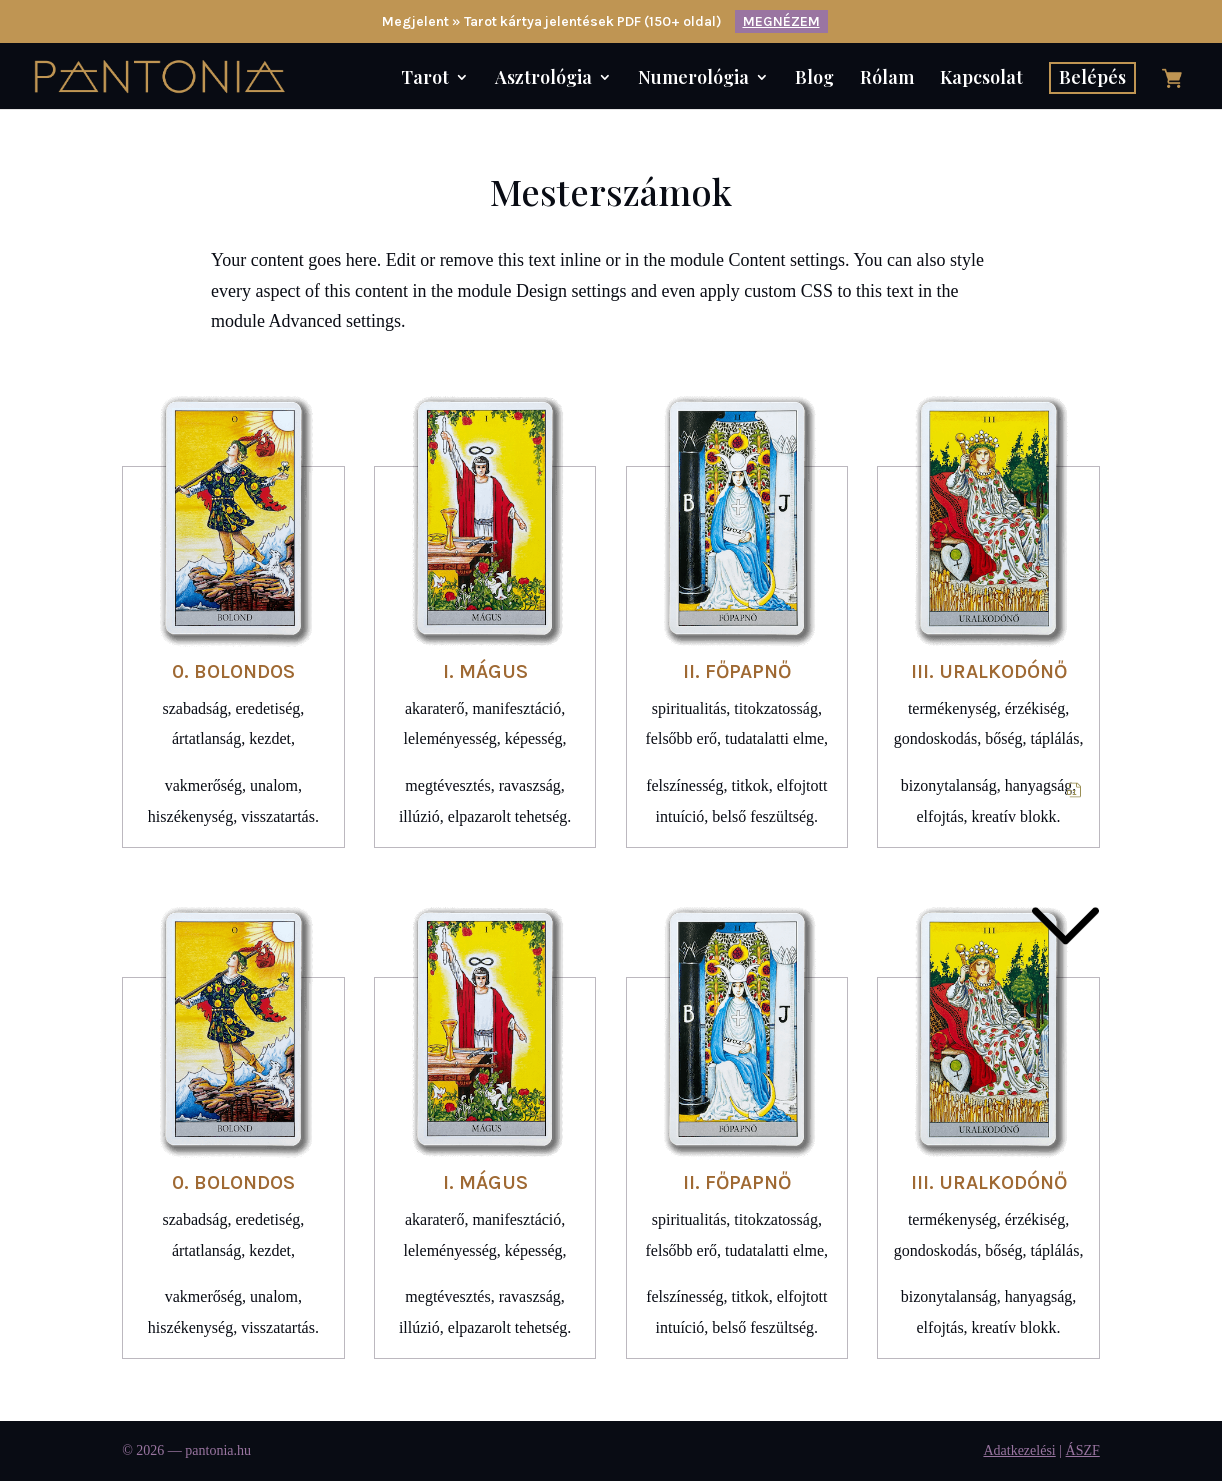  Describe the element at coordinates (1065, 926) in the screenshot. I see `expand a dropdown menu or collapsible section` at that location.